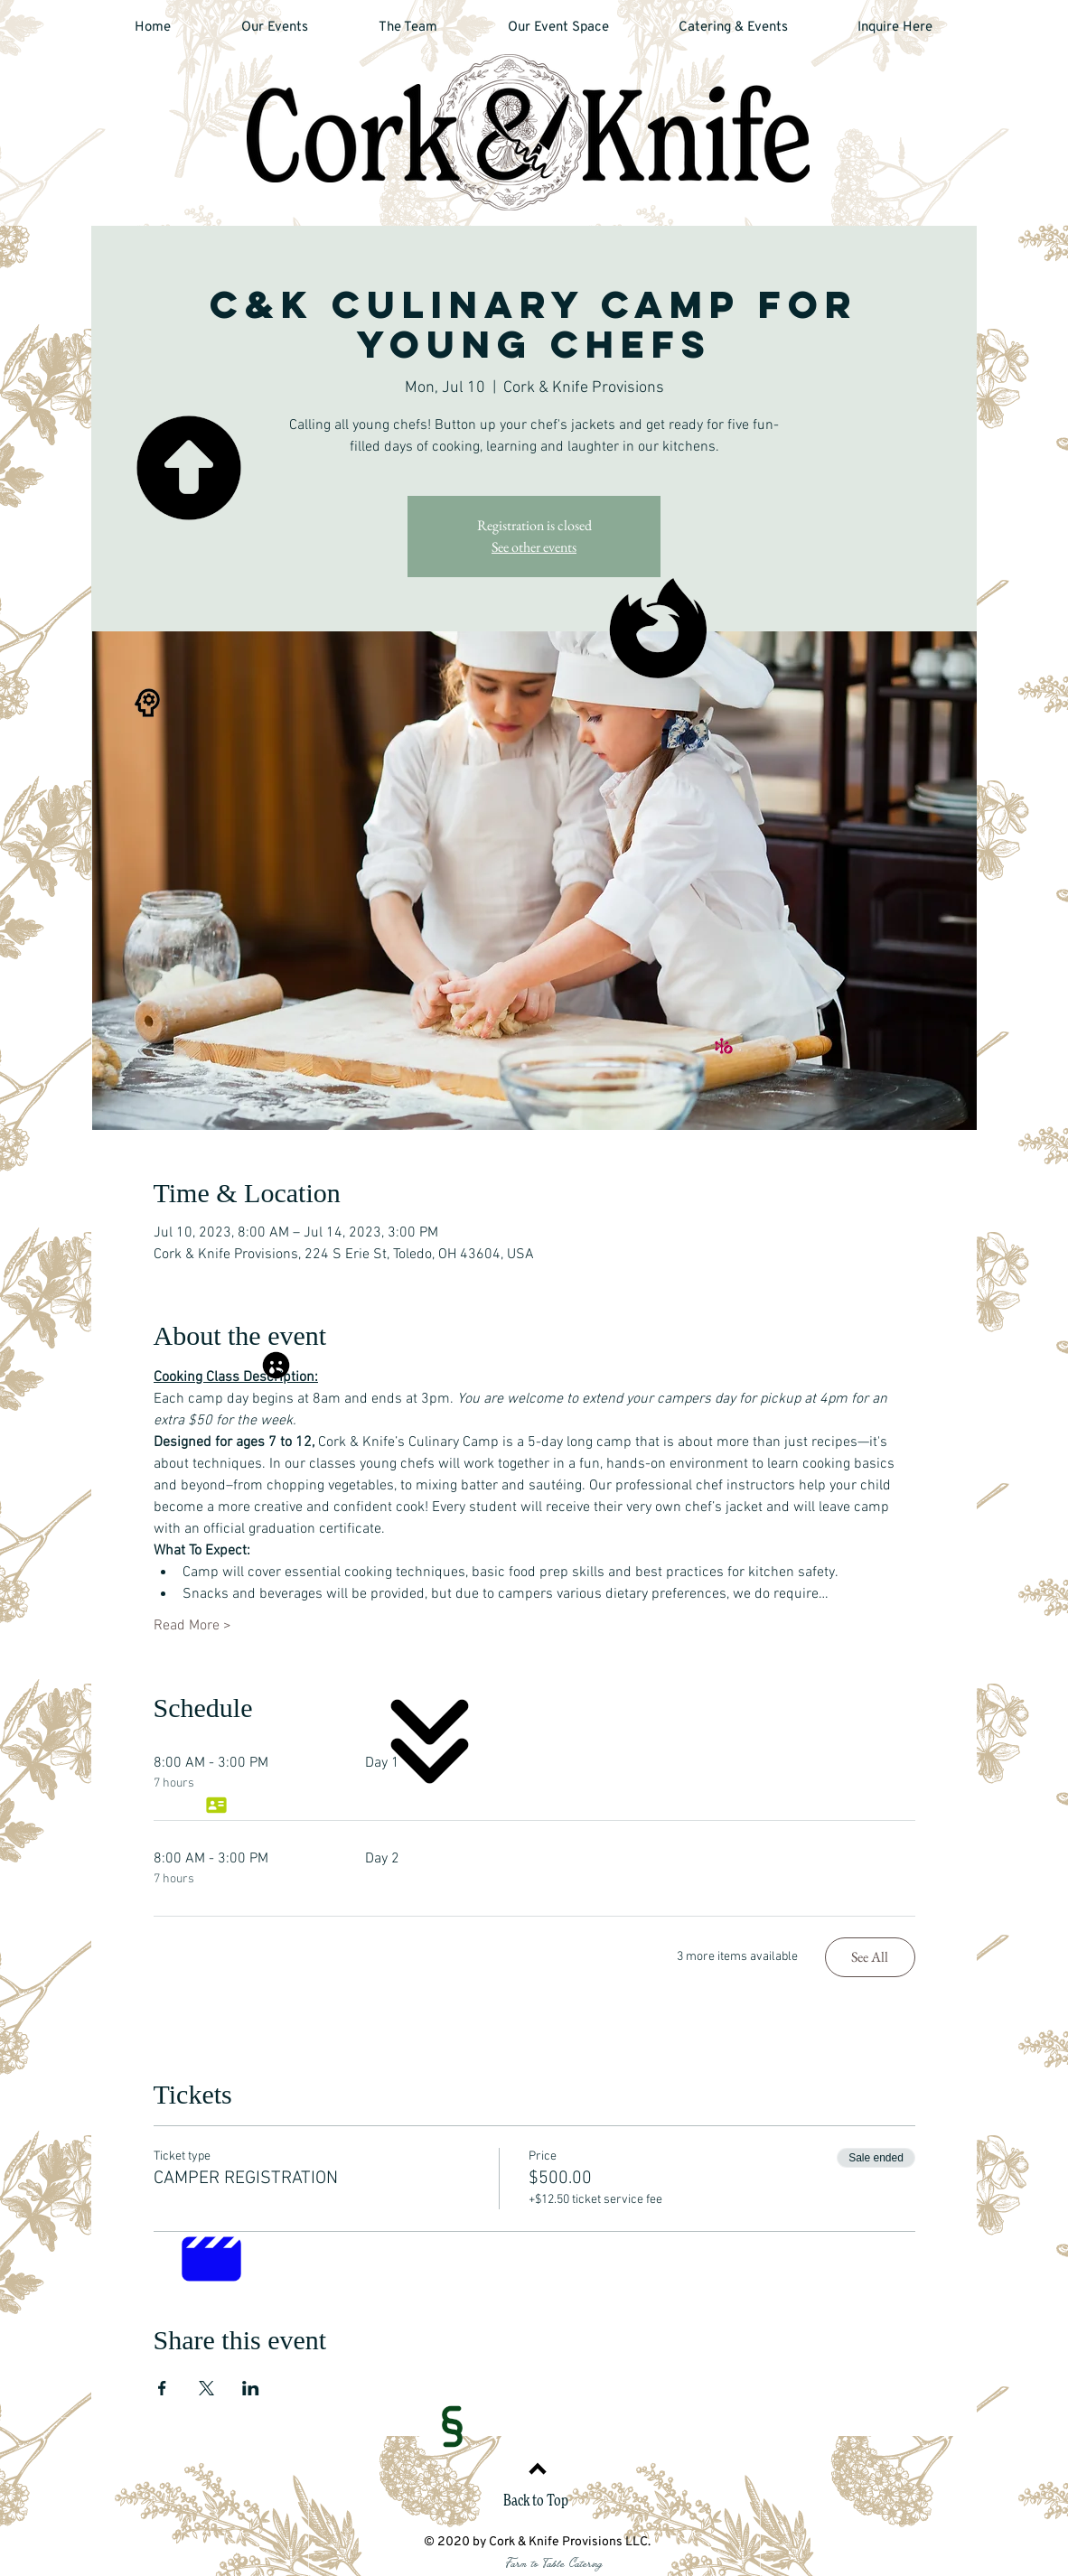 The width and height of the screenshot is (1068, 2576). I want to click on view contact details, so click(216, 1805).